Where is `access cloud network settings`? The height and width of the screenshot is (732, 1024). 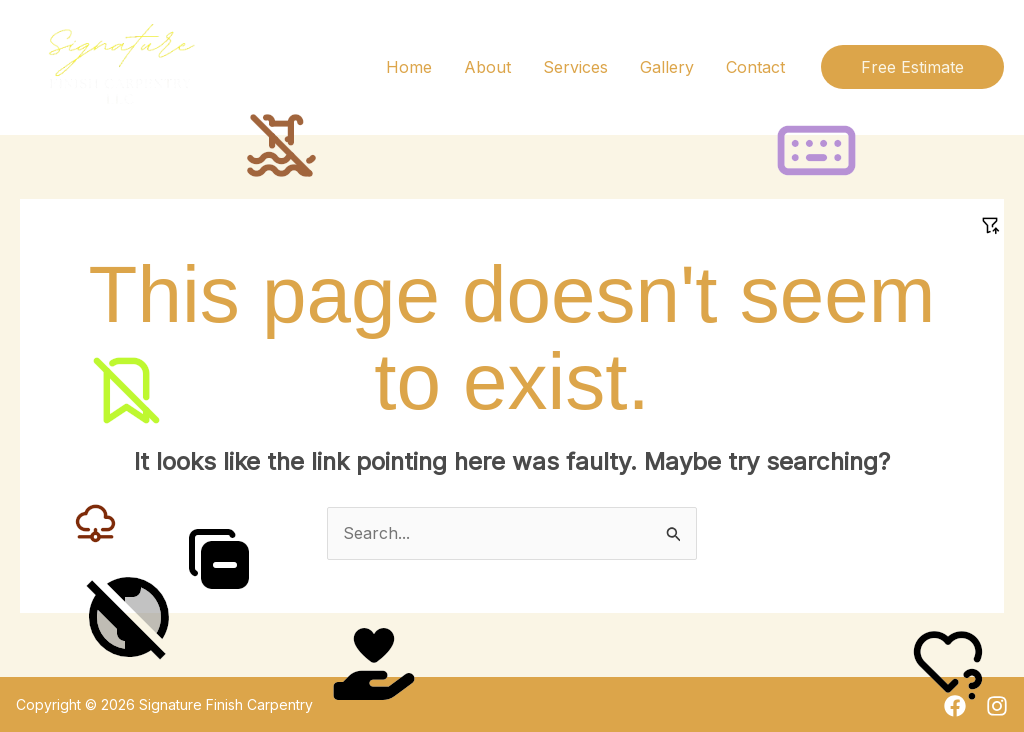 access cloud network settings is located at coordinates (95, 522).